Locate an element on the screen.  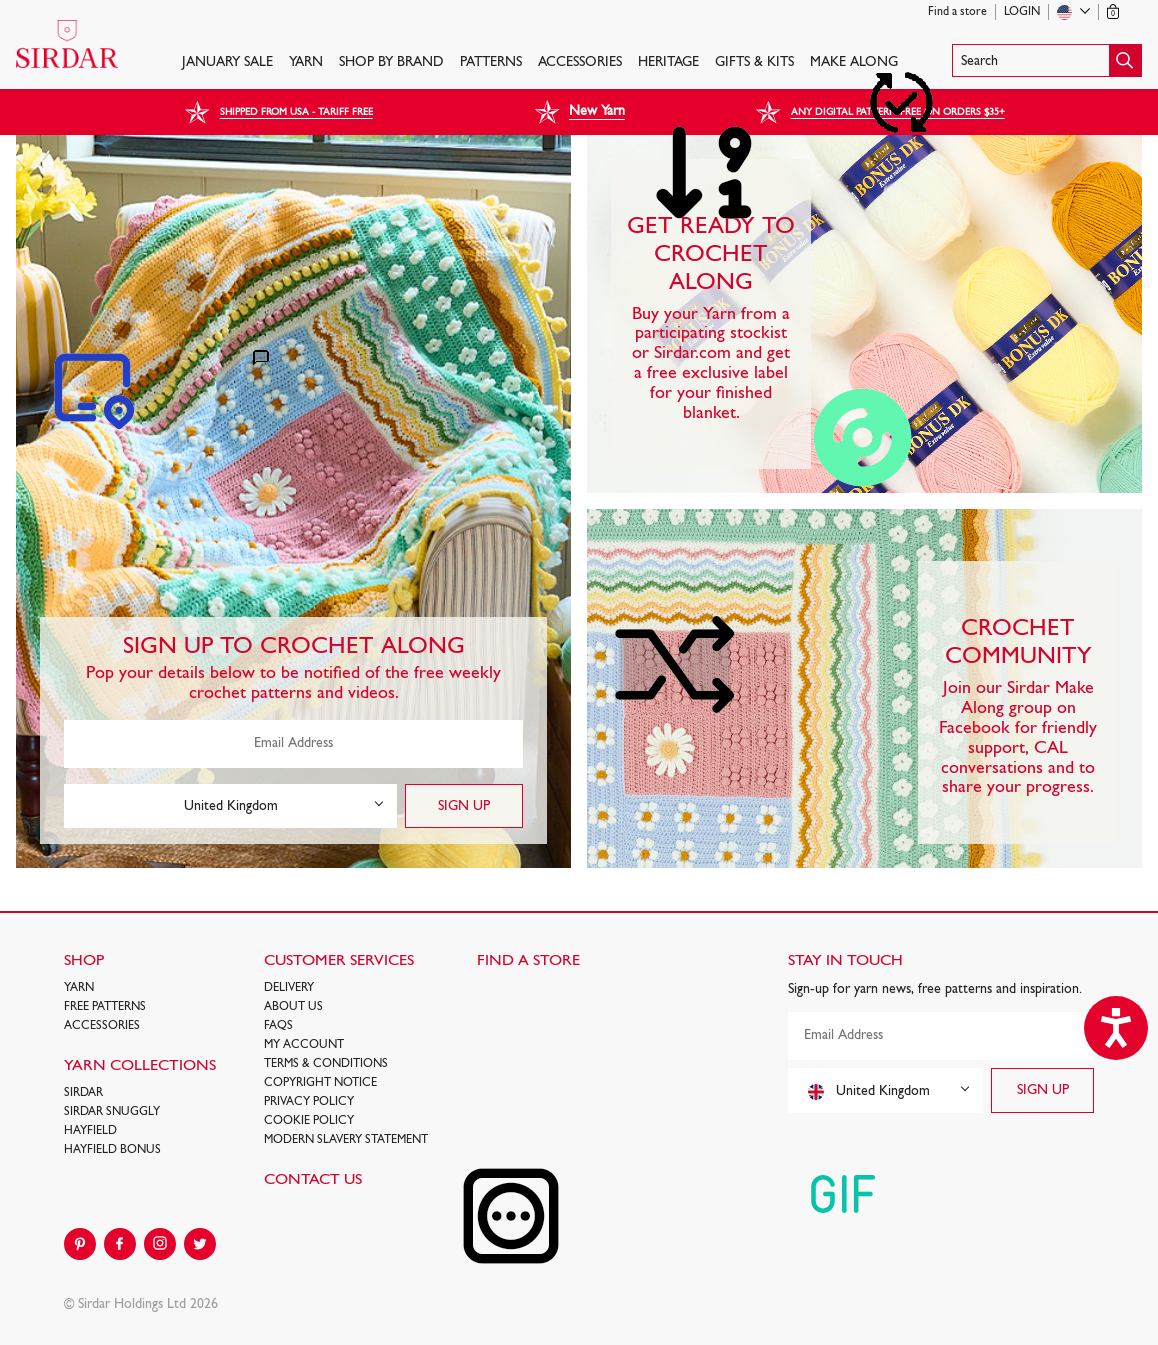
tumble dry on medium heat setting is located at coordinates (511, 1216).